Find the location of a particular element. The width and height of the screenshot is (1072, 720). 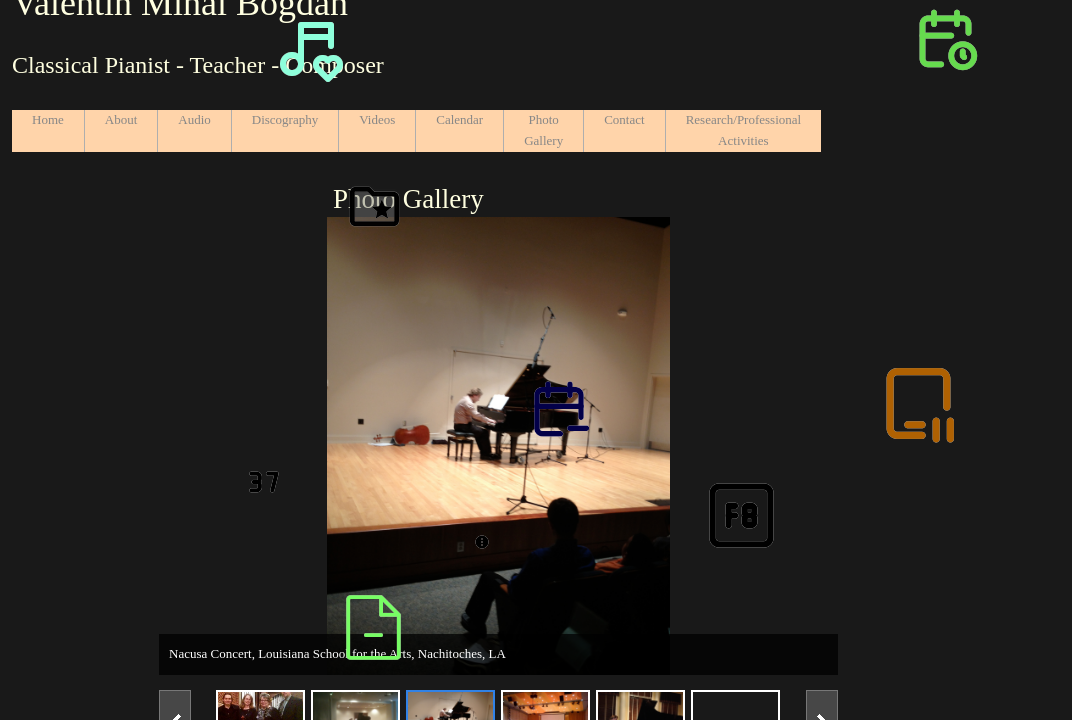

displays the number 37 as a numeric indicator or badge is located at coordinates (264, 482).